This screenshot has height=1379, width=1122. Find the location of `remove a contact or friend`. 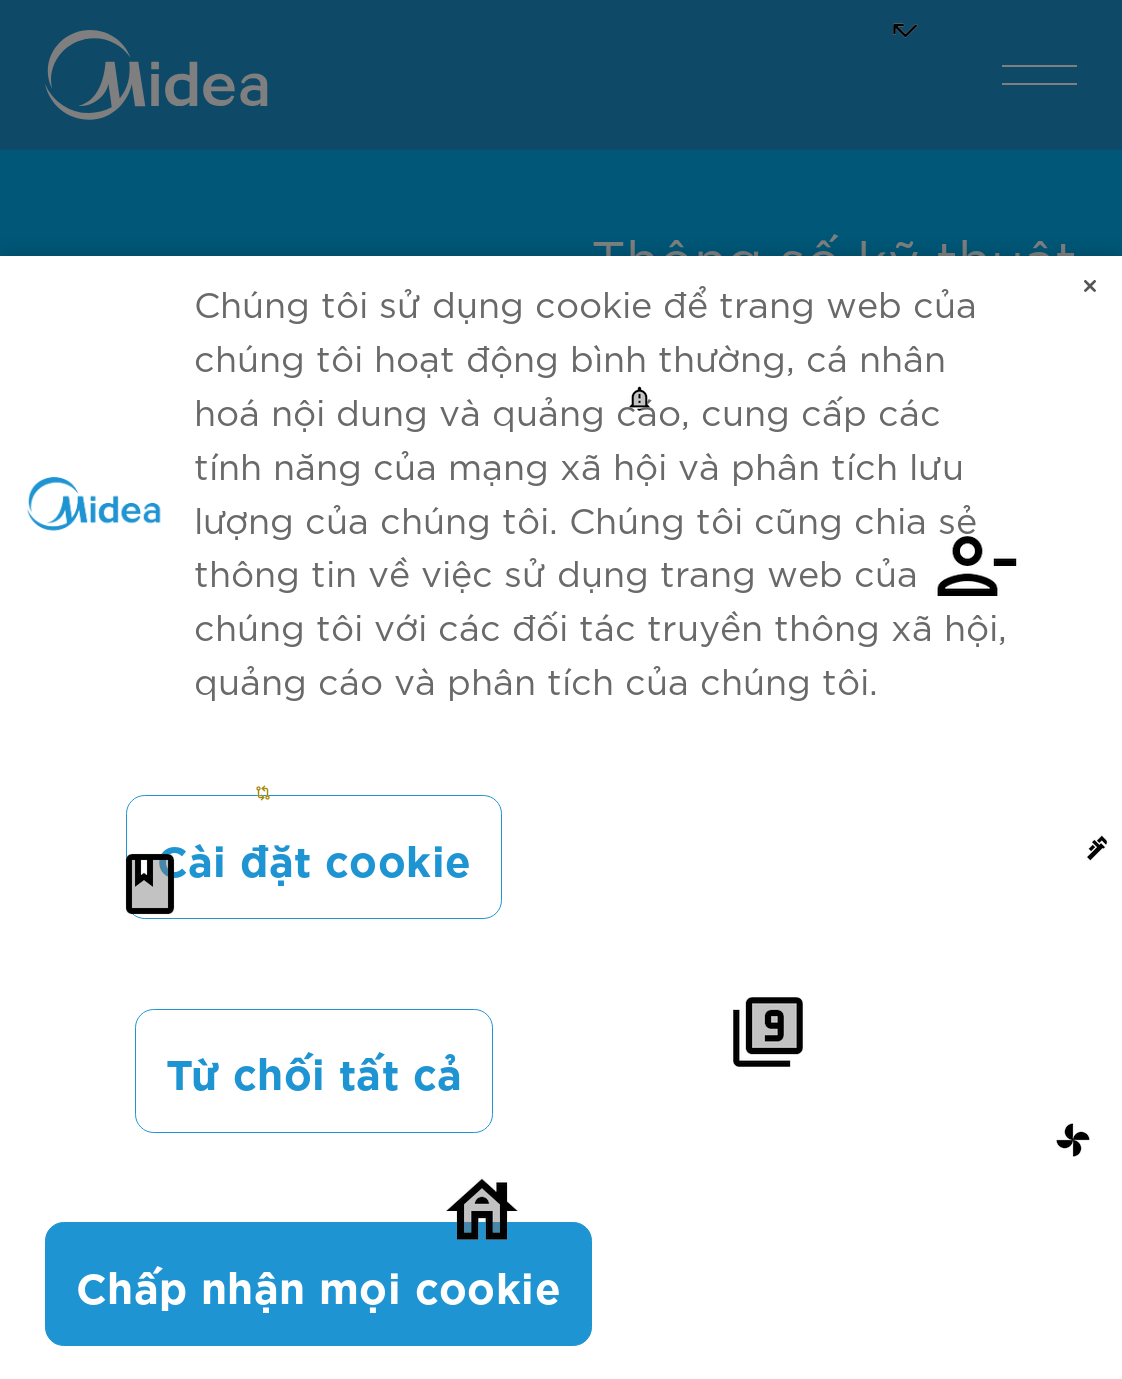

remove a contact or friend is located at coordinates (975, 566).